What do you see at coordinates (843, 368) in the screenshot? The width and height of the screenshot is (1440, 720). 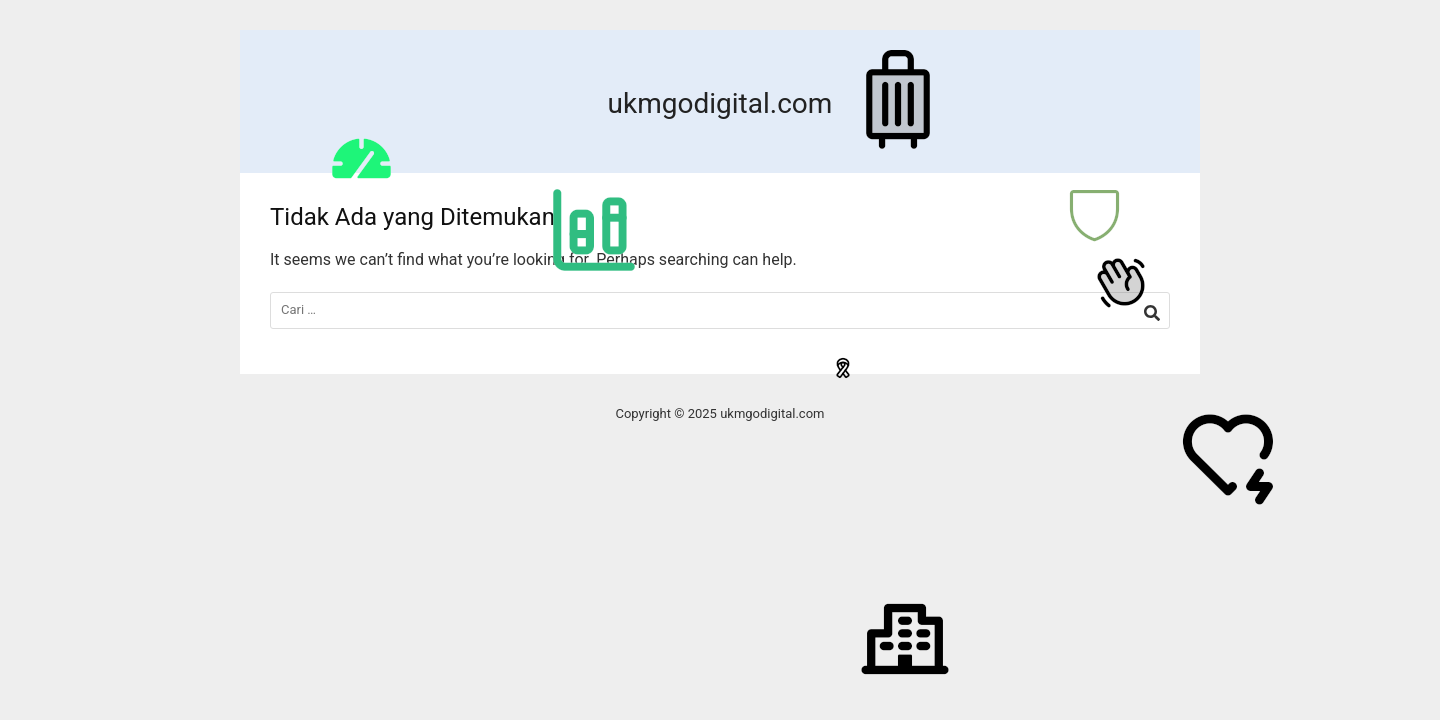 I see `awareness ribbon symbol for a cause or campaign` at bounding box center [843, 368].